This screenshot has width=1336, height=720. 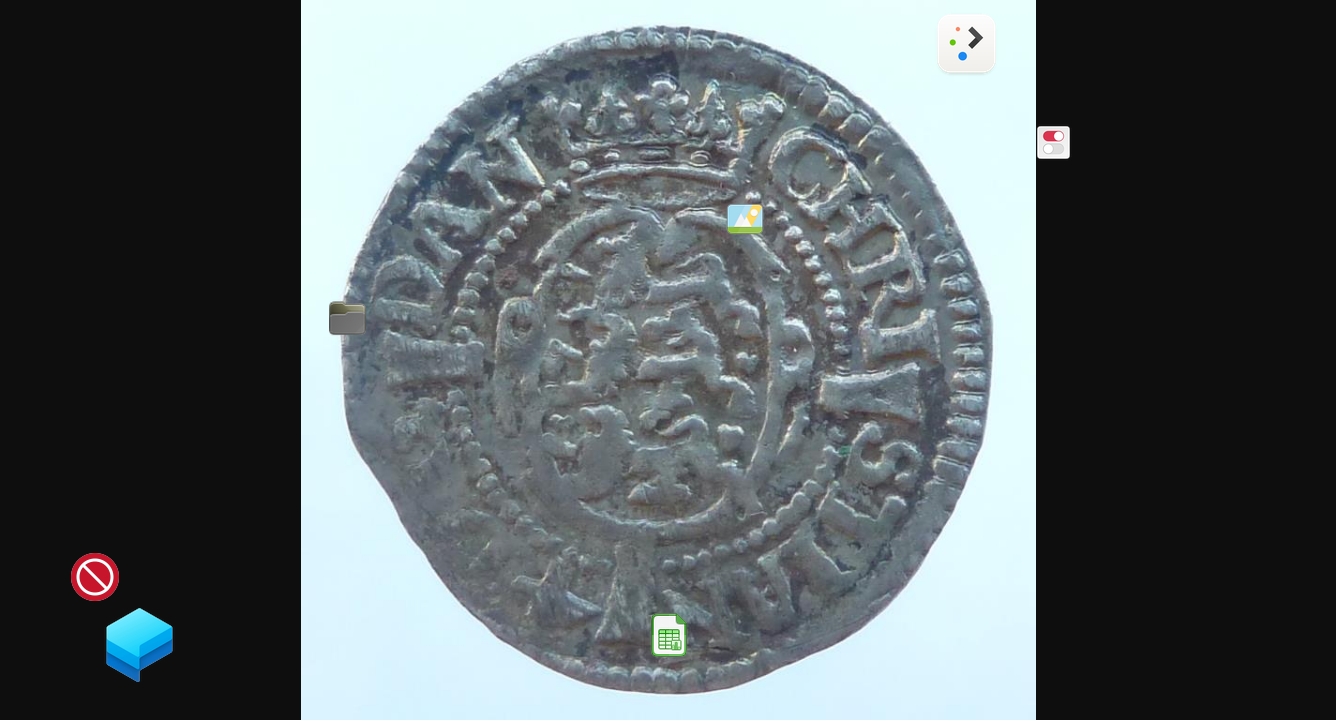 I want to click on open the assistant app, so click(x=139, y=645).